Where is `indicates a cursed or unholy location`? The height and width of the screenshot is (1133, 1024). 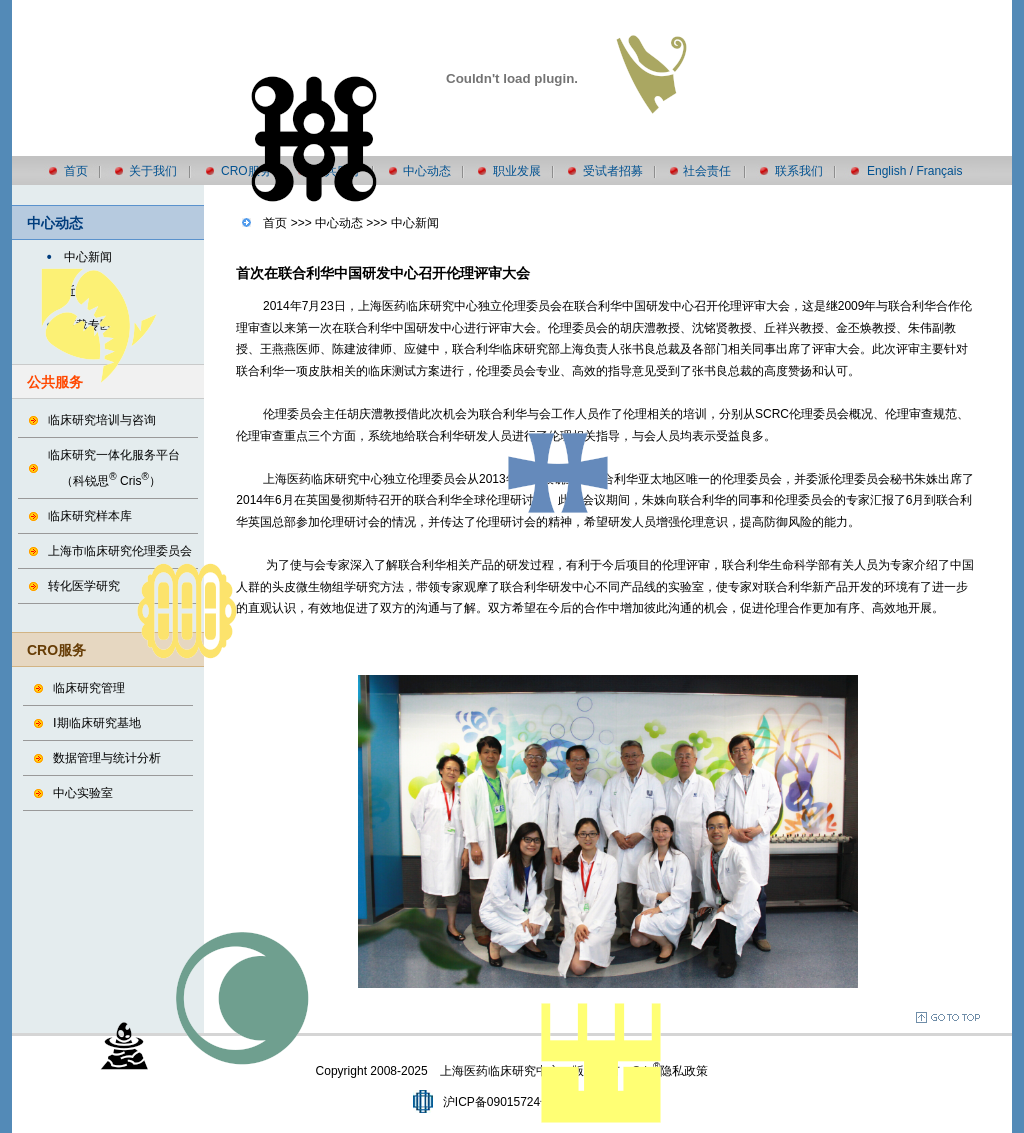 indicates a cursed or unholy location is located at coordinates (558, 473).